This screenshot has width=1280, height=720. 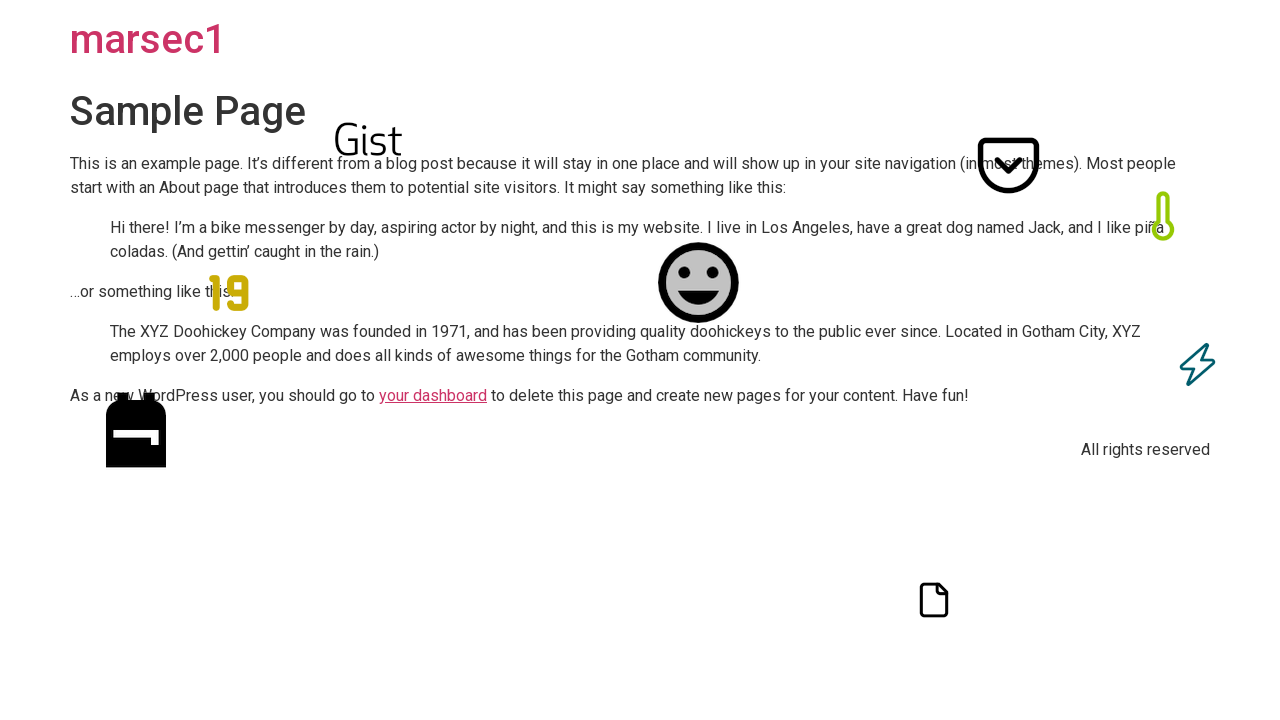 What do you see at coordinates (934, 600) in the screenshot?
I see `open or view a file` at bounding box center [934, 600].